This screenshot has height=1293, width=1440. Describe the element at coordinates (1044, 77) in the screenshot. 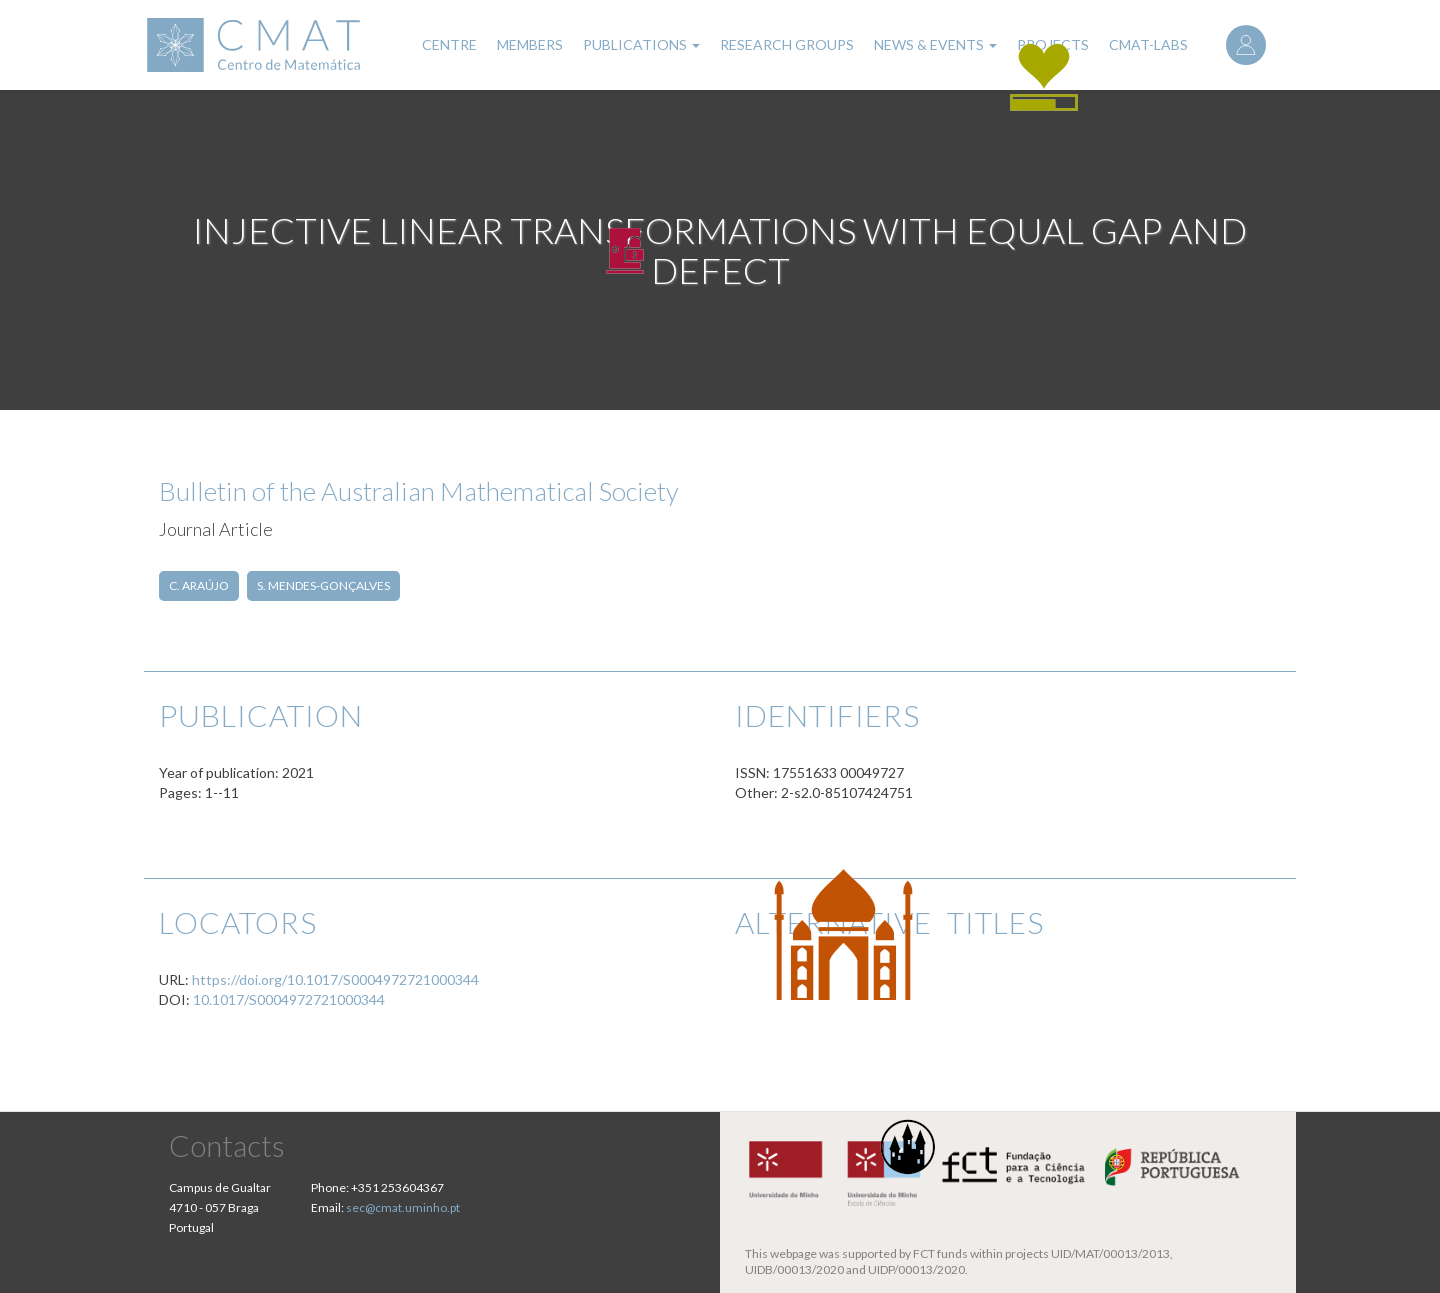

I see `player health or life remaining` at that location.